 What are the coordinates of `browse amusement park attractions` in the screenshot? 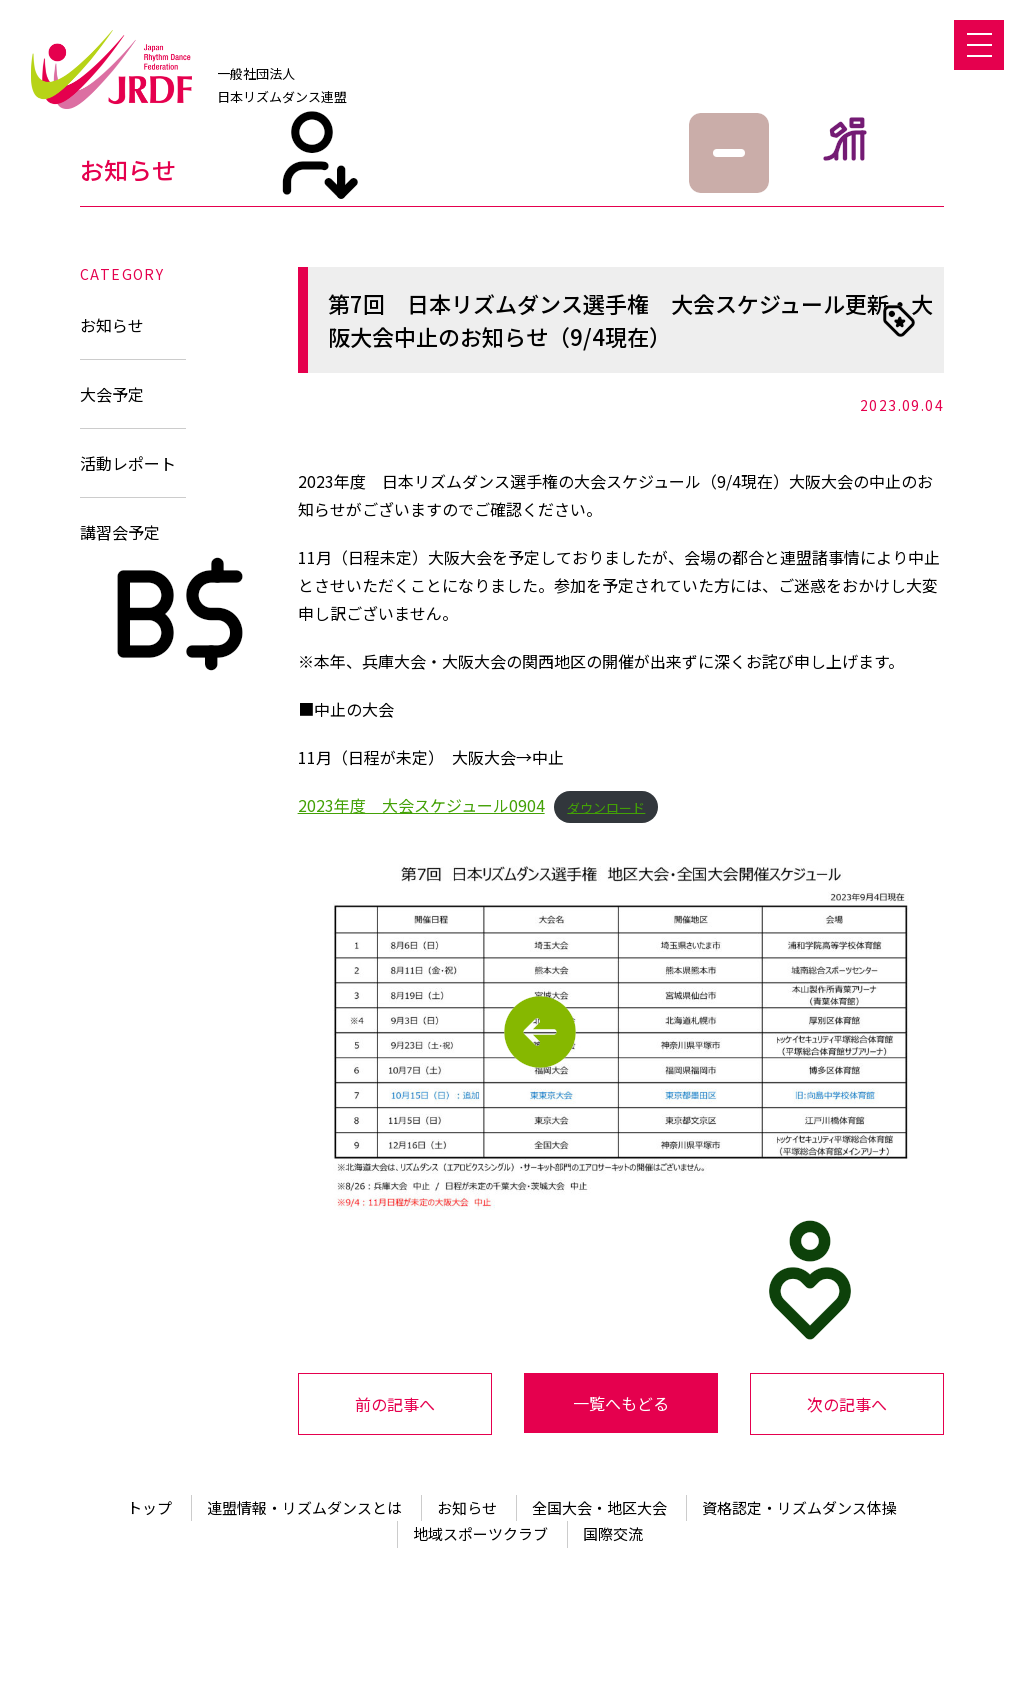 It's located at (845, 139).